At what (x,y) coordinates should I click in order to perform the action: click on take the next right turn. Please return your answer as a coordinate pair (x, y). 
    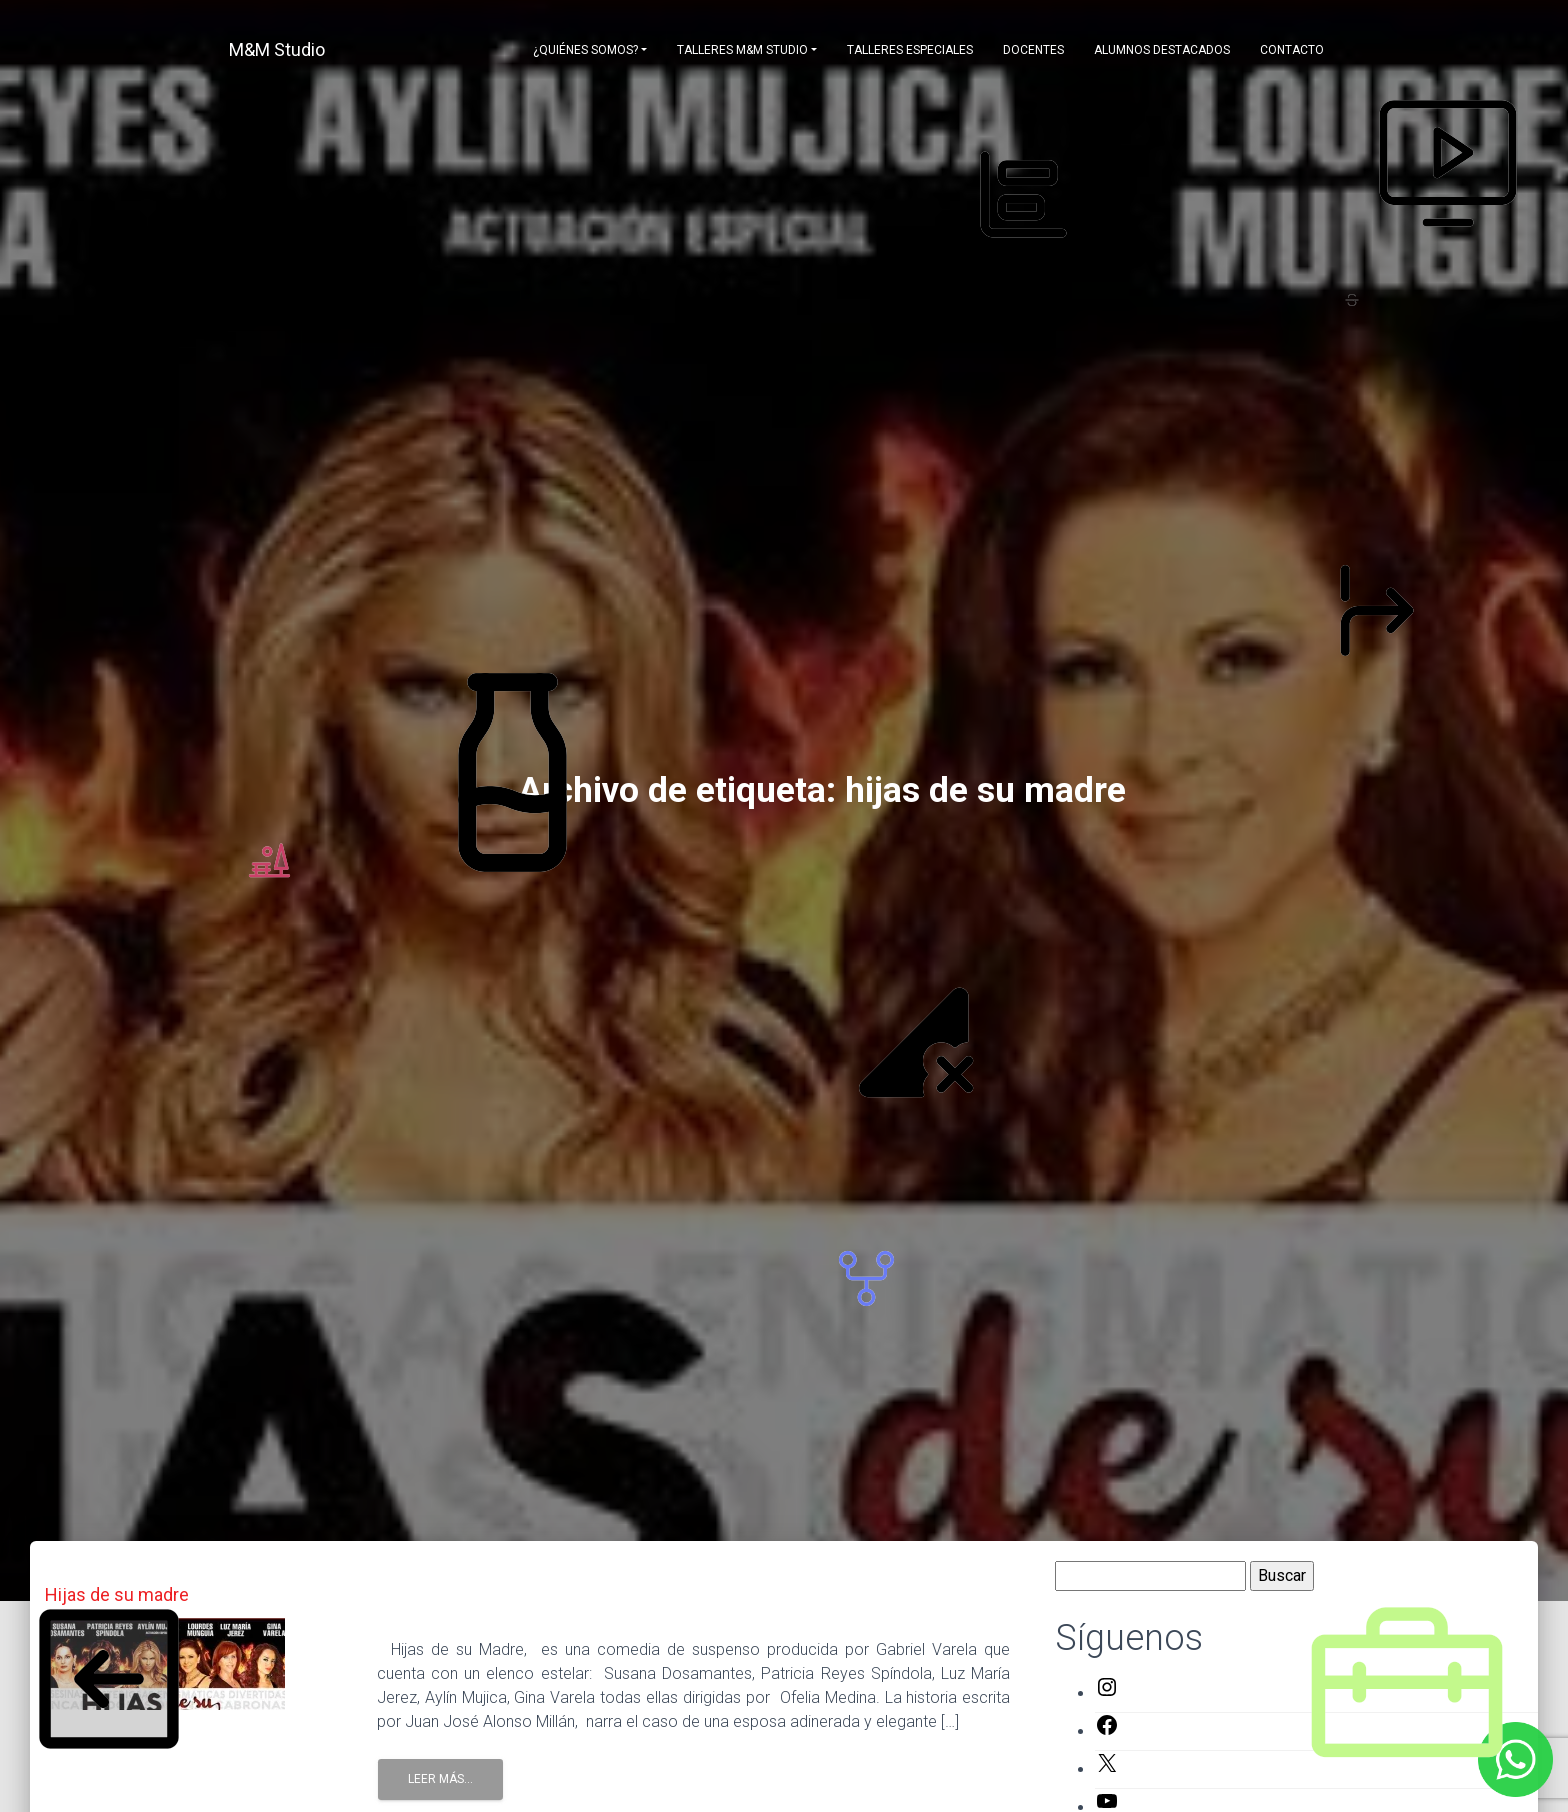
    Looking at the image, I should click on (1372, 610).